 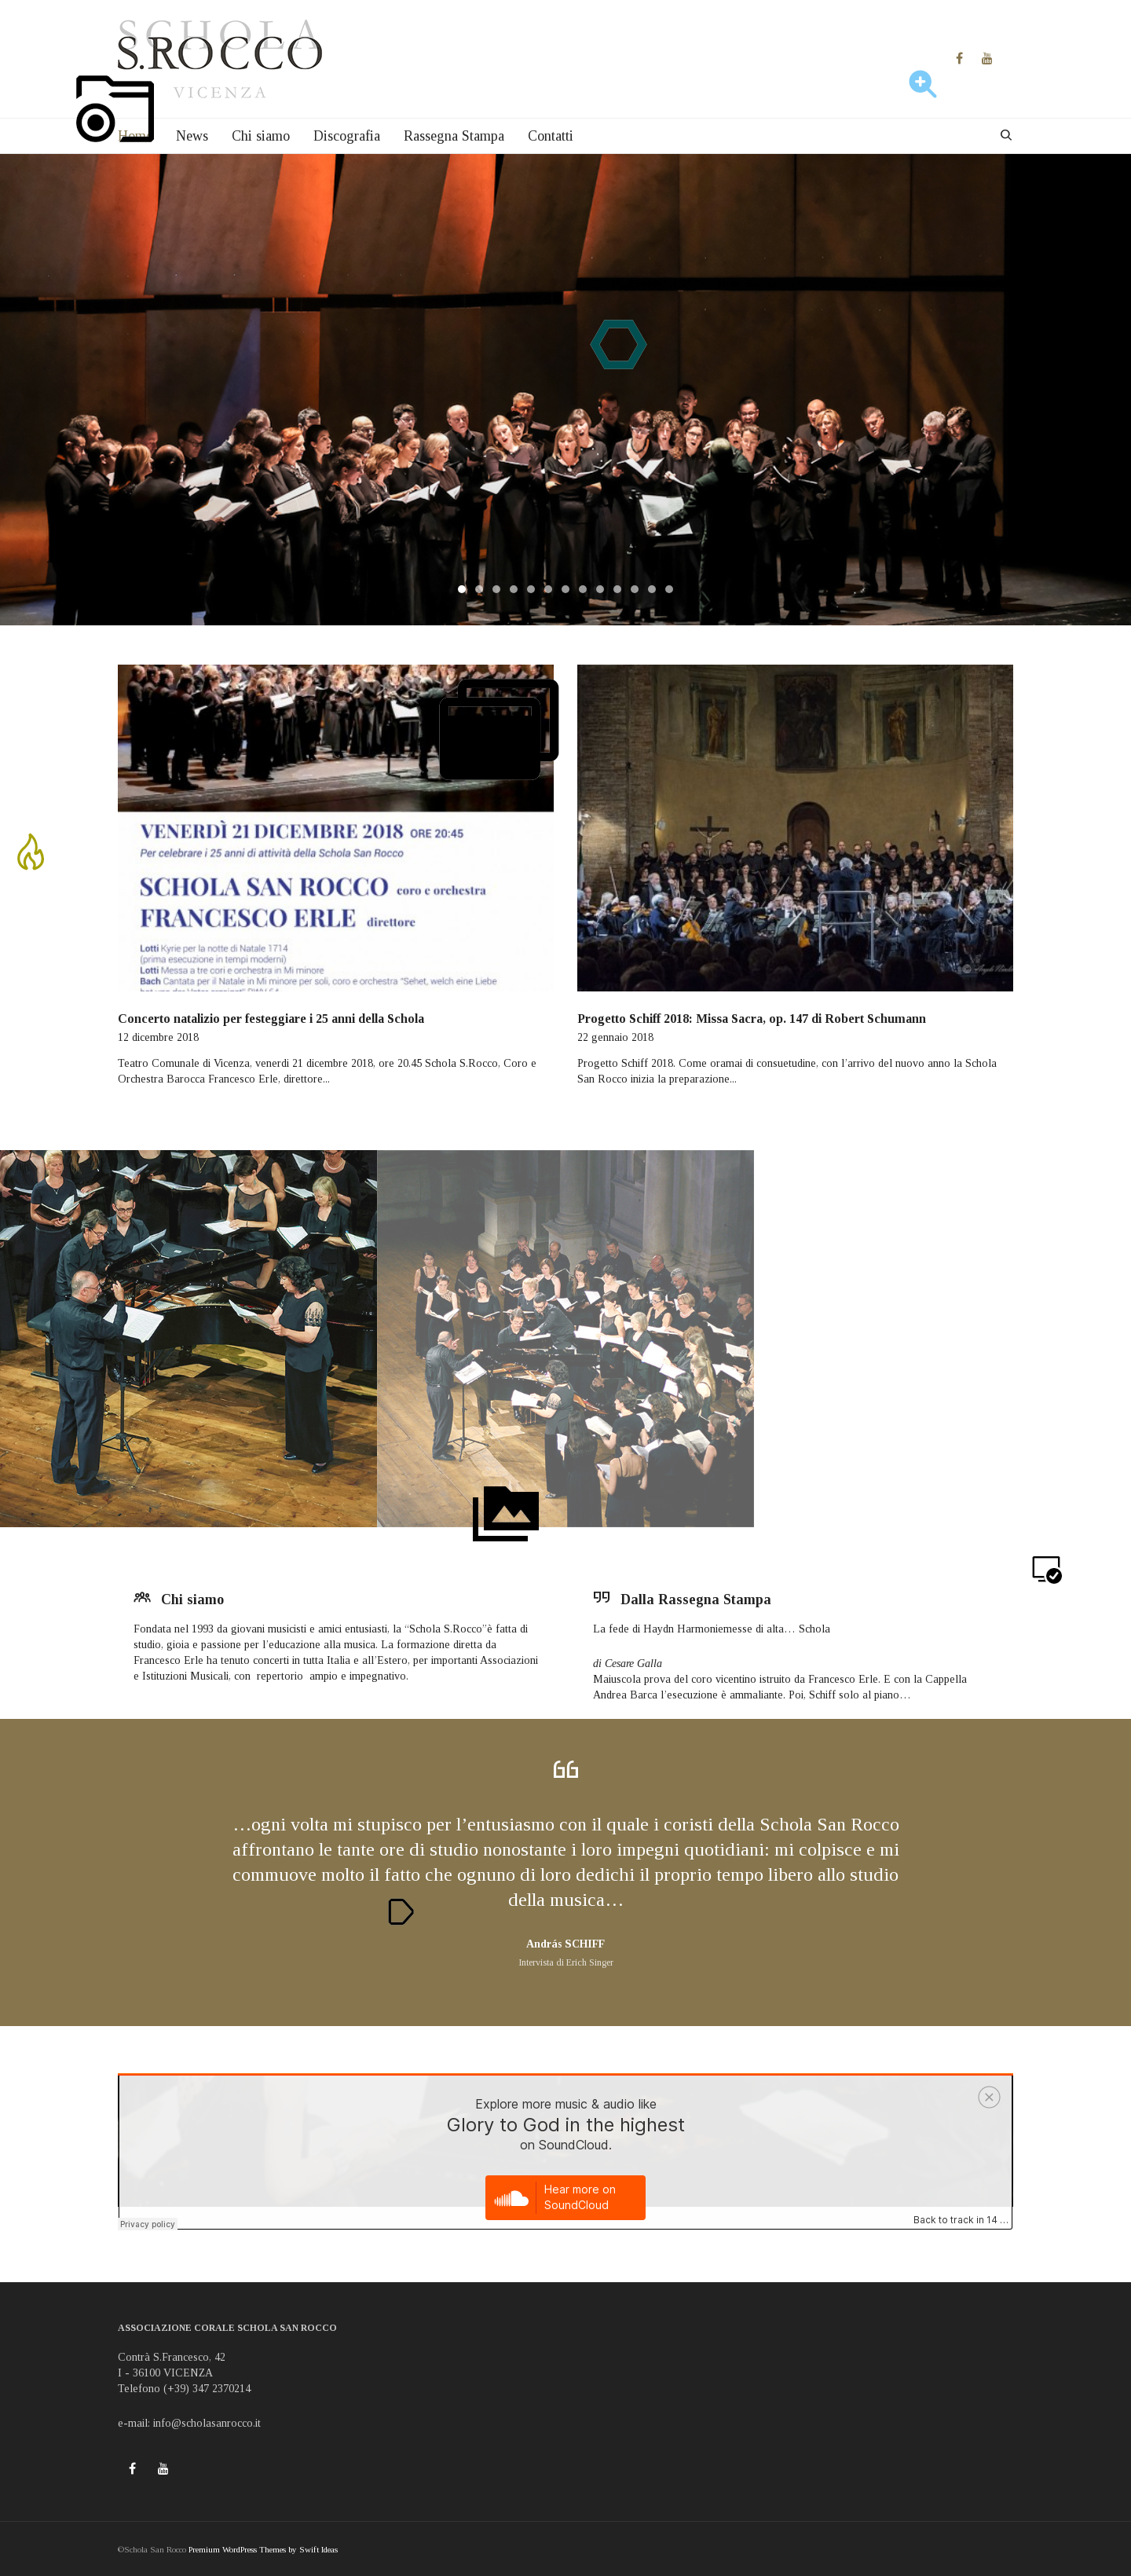 I want to click on view open browser windows, so click(x=499, y=729).